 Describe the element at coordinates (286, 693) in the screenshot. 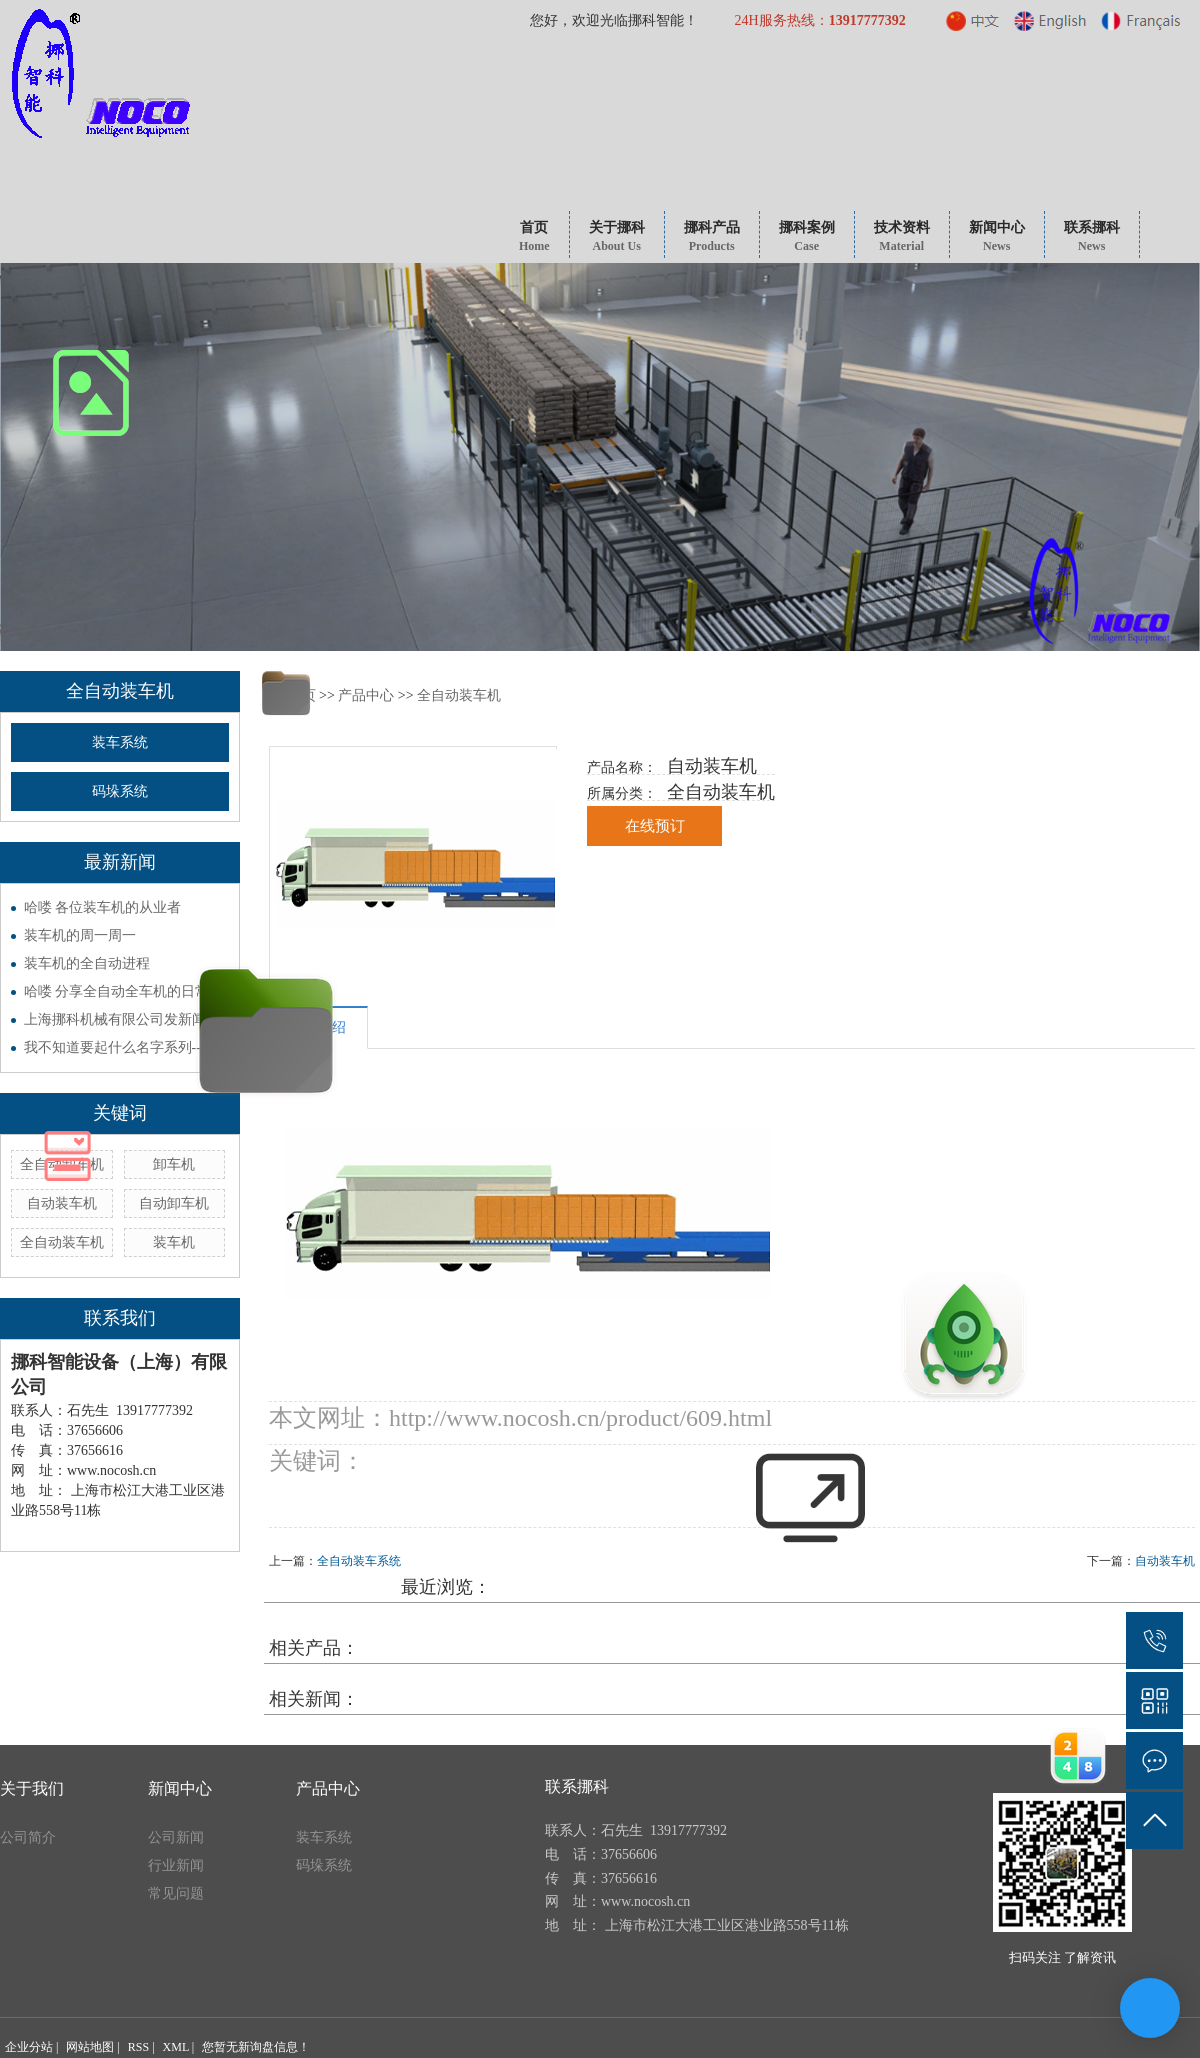

I see `open folder to view files` at that location.